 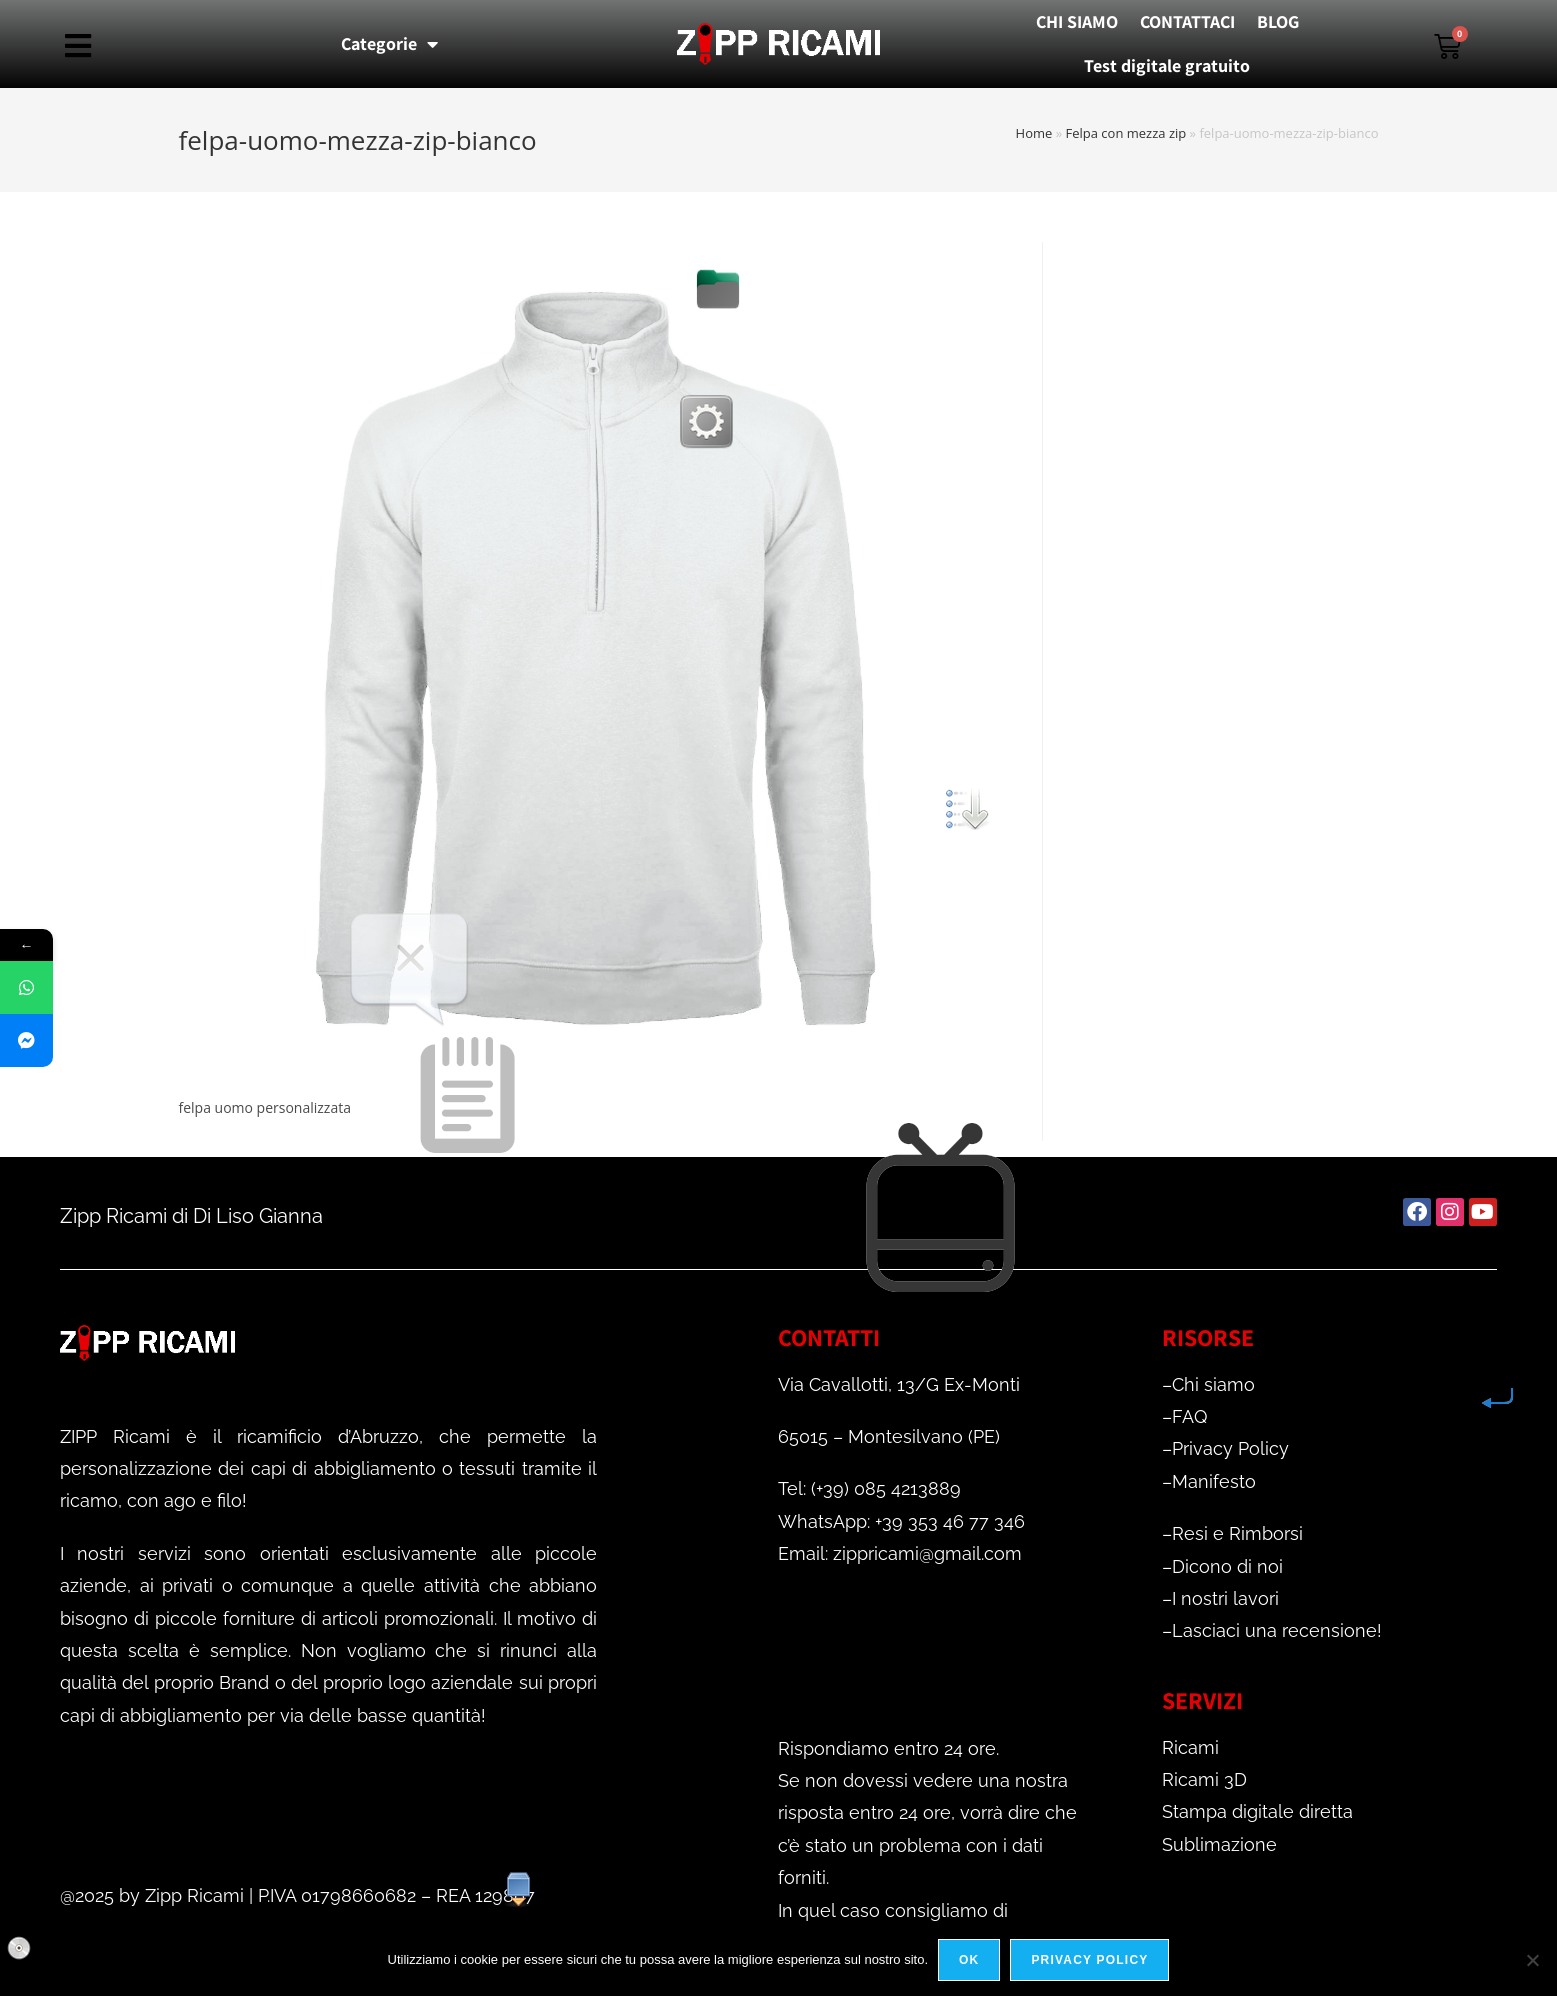 What do you see at coordinates (410, 968) in the screenshot?
I see `indicates a user is offline or unavailable` at bounding box center [410, 968].